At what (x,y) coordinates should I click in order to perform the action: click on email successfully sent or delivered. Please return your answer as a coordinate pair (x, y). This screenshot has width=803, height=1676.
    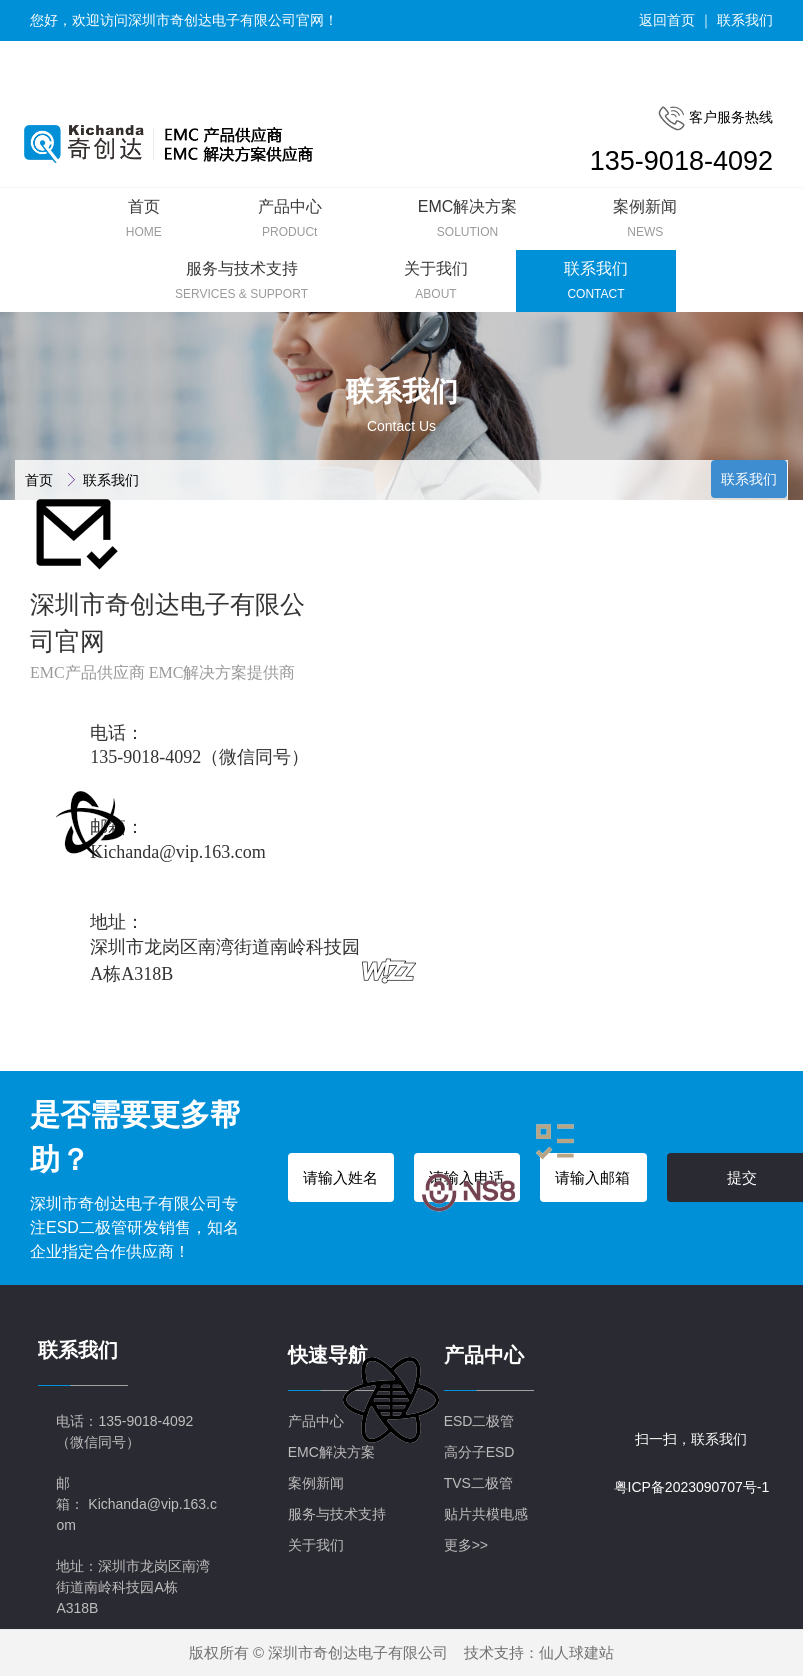
    Looking at the image, I should click on (73, 532).